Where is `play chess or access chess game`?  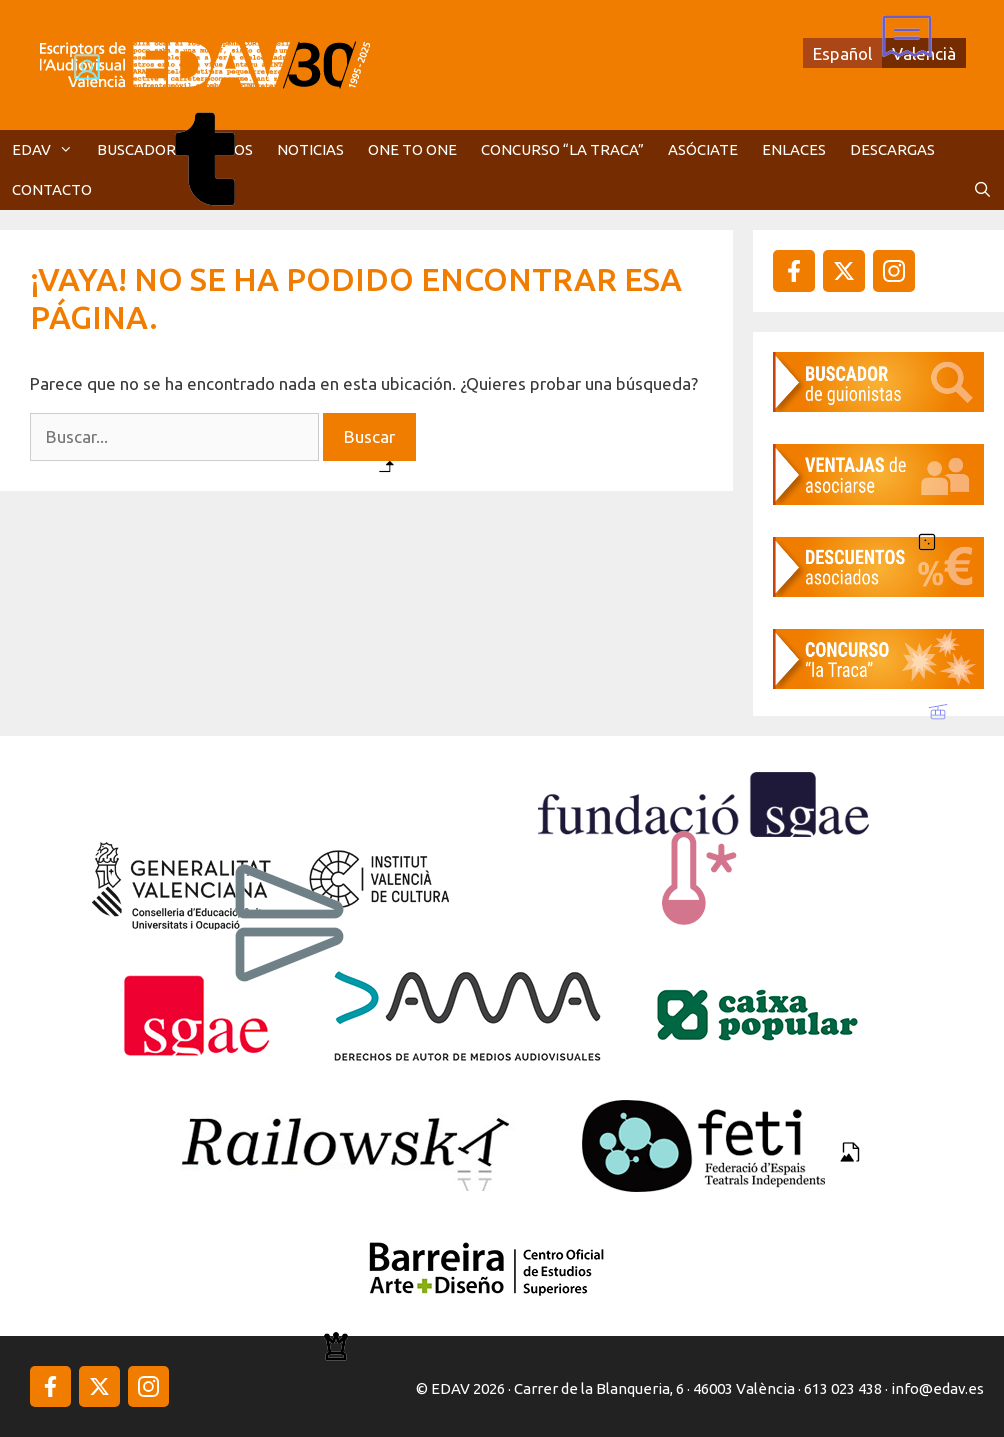 play chess or access chess game is located at coordinates (336, 1347).